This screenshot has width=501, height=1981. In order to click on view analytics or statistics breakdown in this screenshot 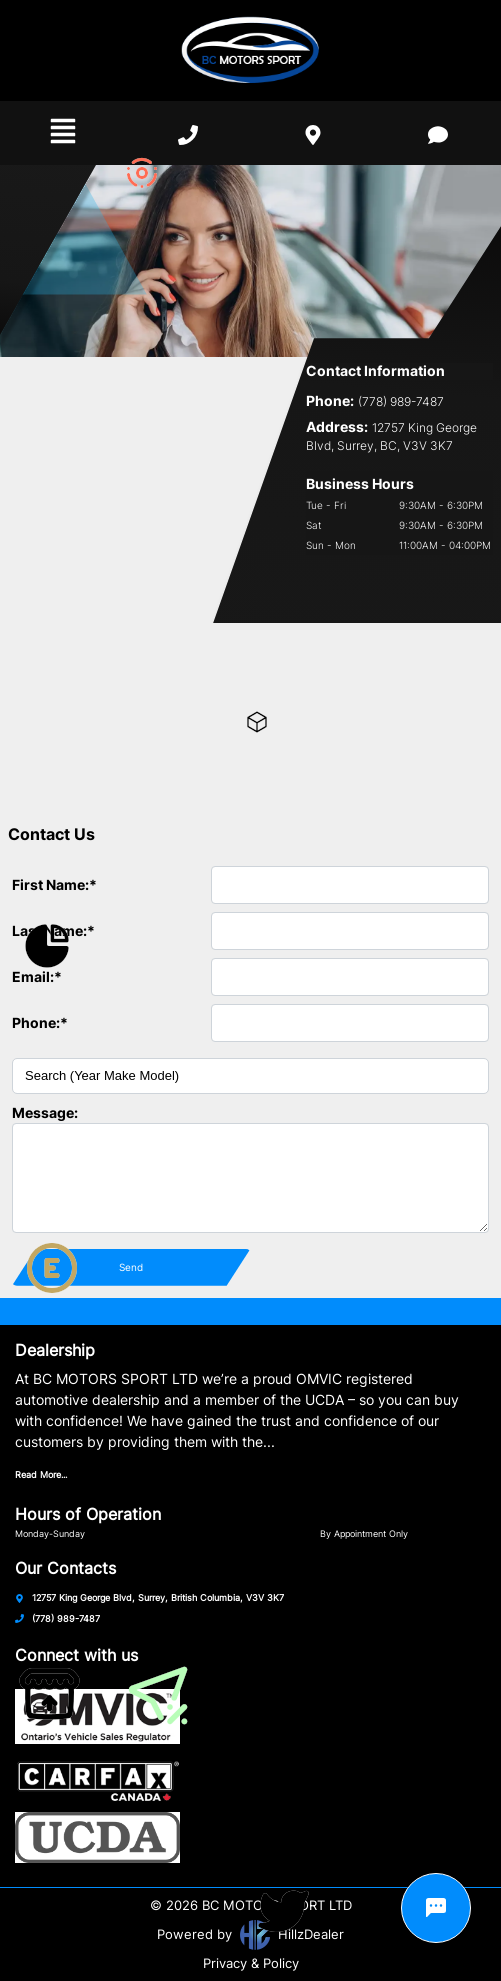, I will do `click(47, 946)`.